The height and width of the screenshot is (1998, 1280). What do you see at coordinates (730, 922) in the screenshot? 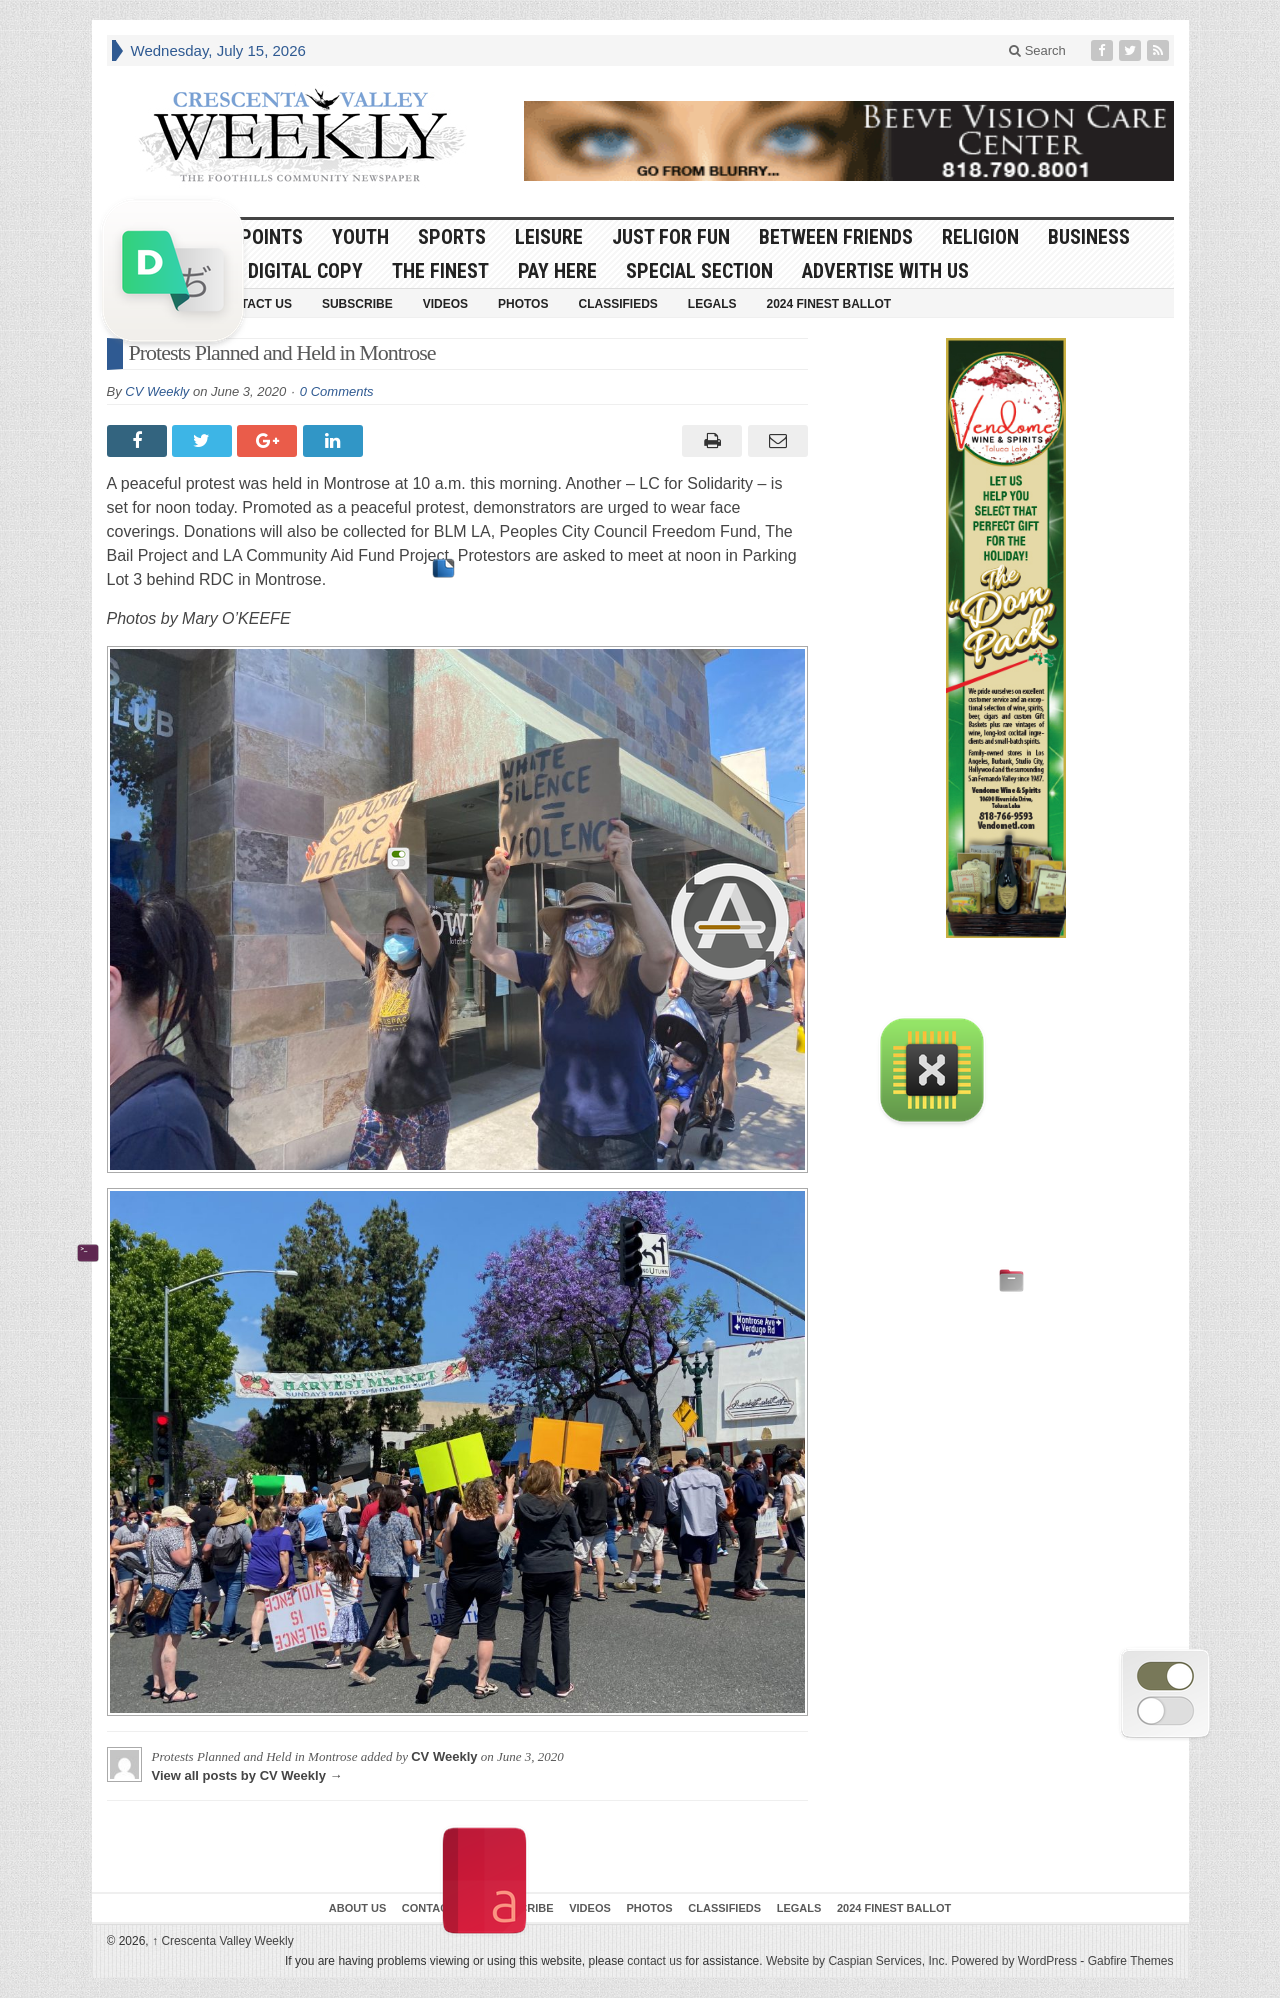
I see `check for available software updates` at bounding box center [730, 922].